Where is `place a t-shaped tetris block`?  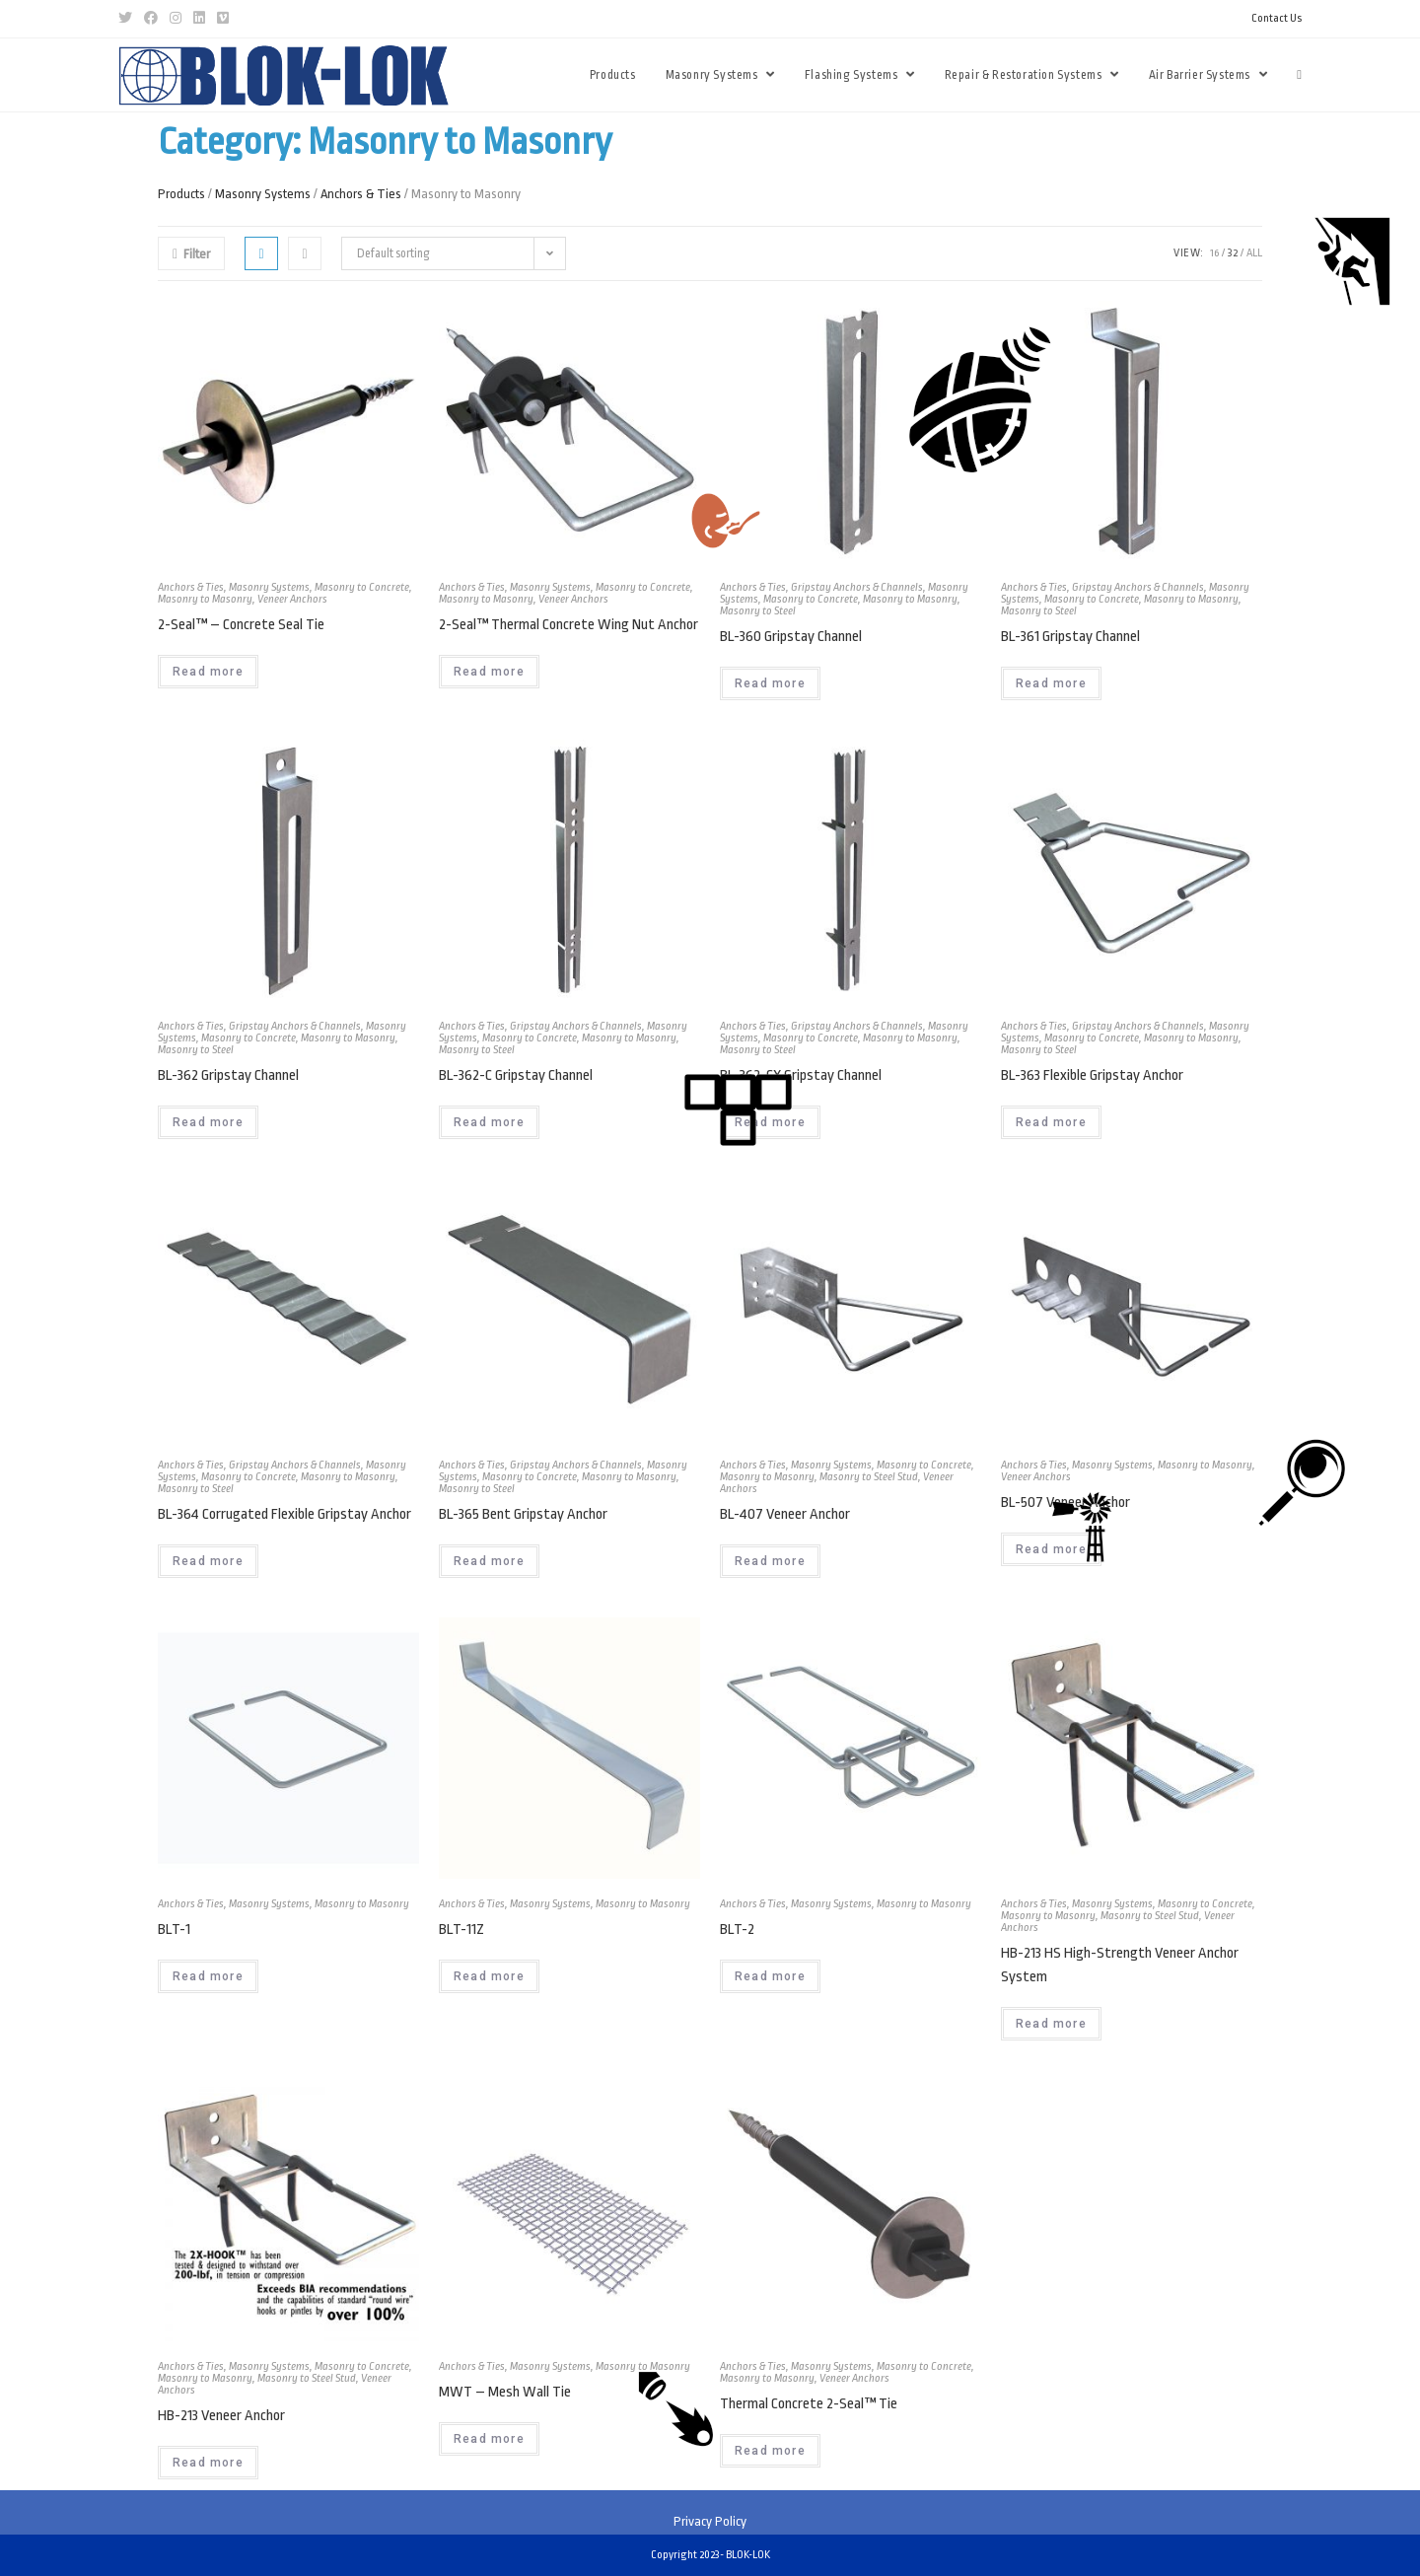
place a t-shaped tetris block is located at coordinates (738, 1109).